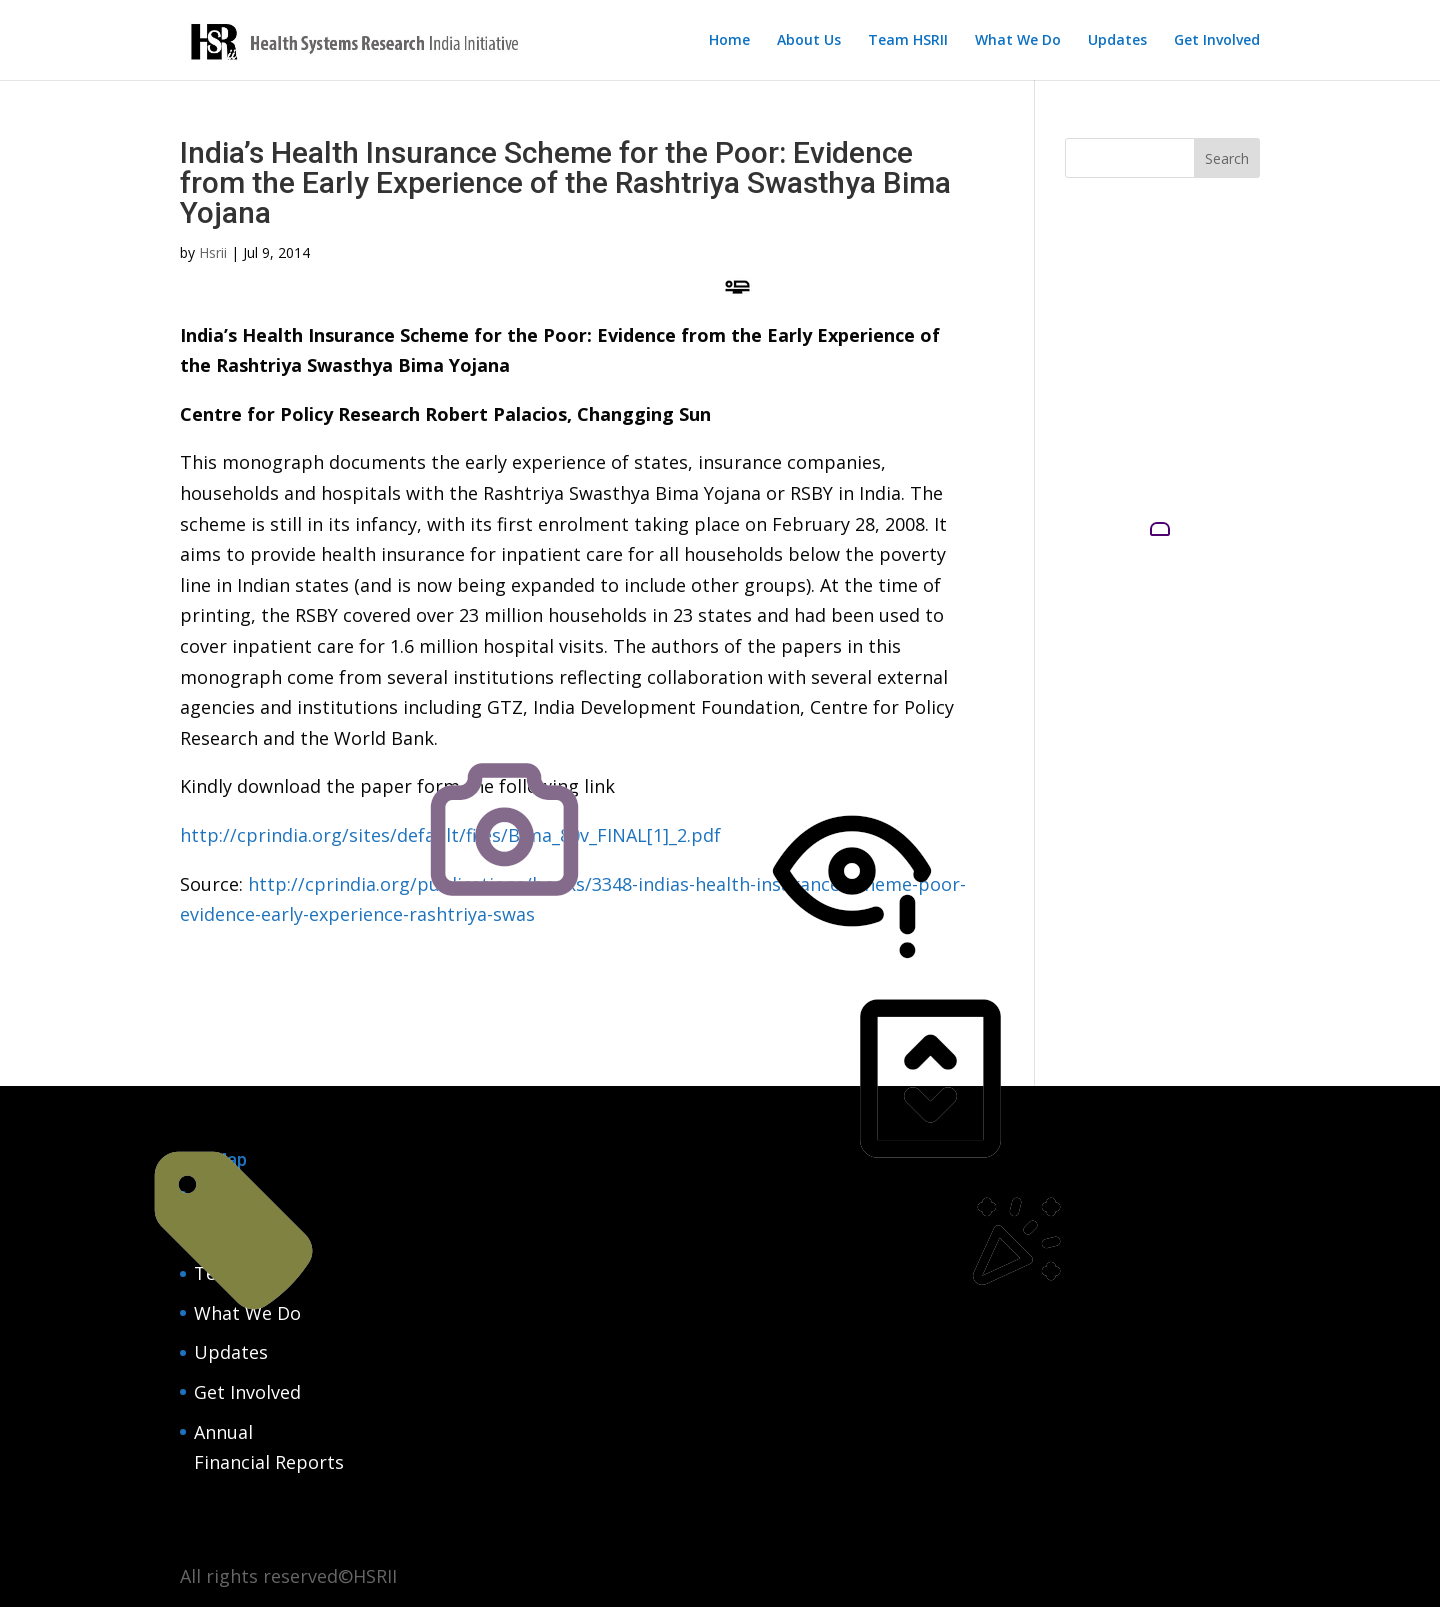 The height and width of the screenshot is (1607, 1440). Describe the element at coordinates (1160, 529) in the screenshot. I see `indicates a tab or panel header element` at that location.